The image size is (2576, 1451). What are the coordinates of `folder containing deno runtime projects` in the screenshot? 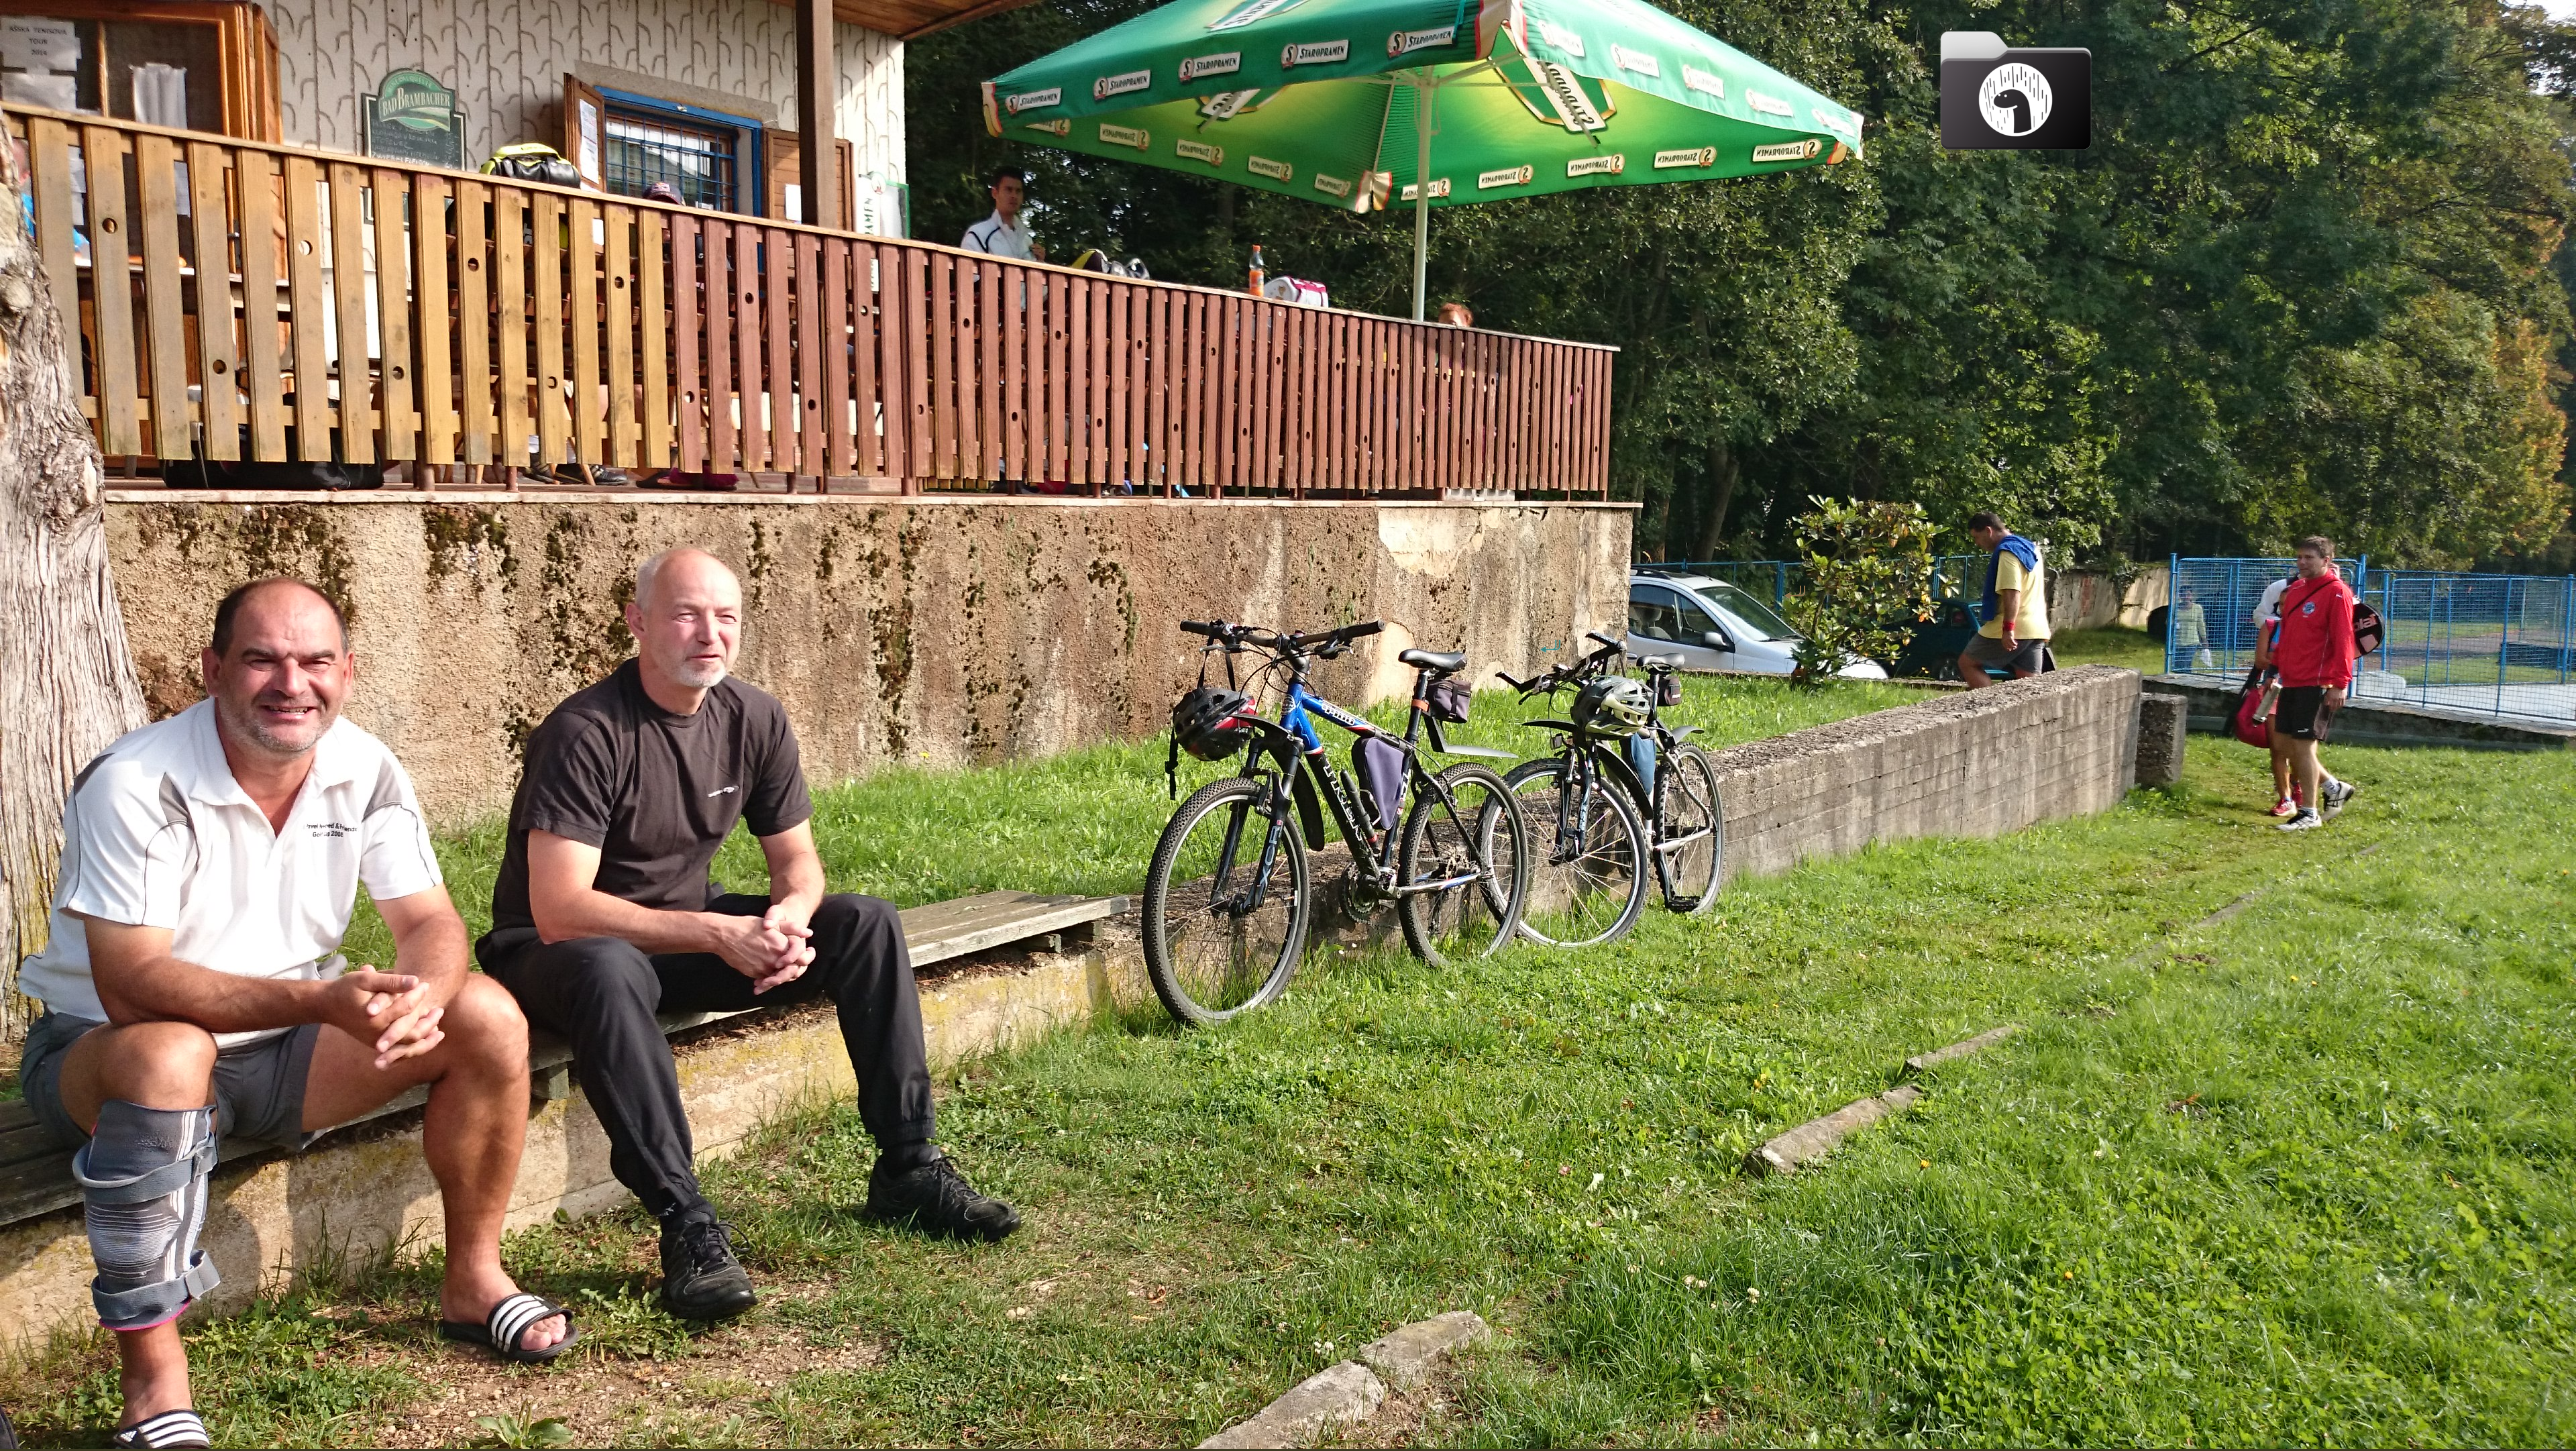 It's located at (2015, 95).